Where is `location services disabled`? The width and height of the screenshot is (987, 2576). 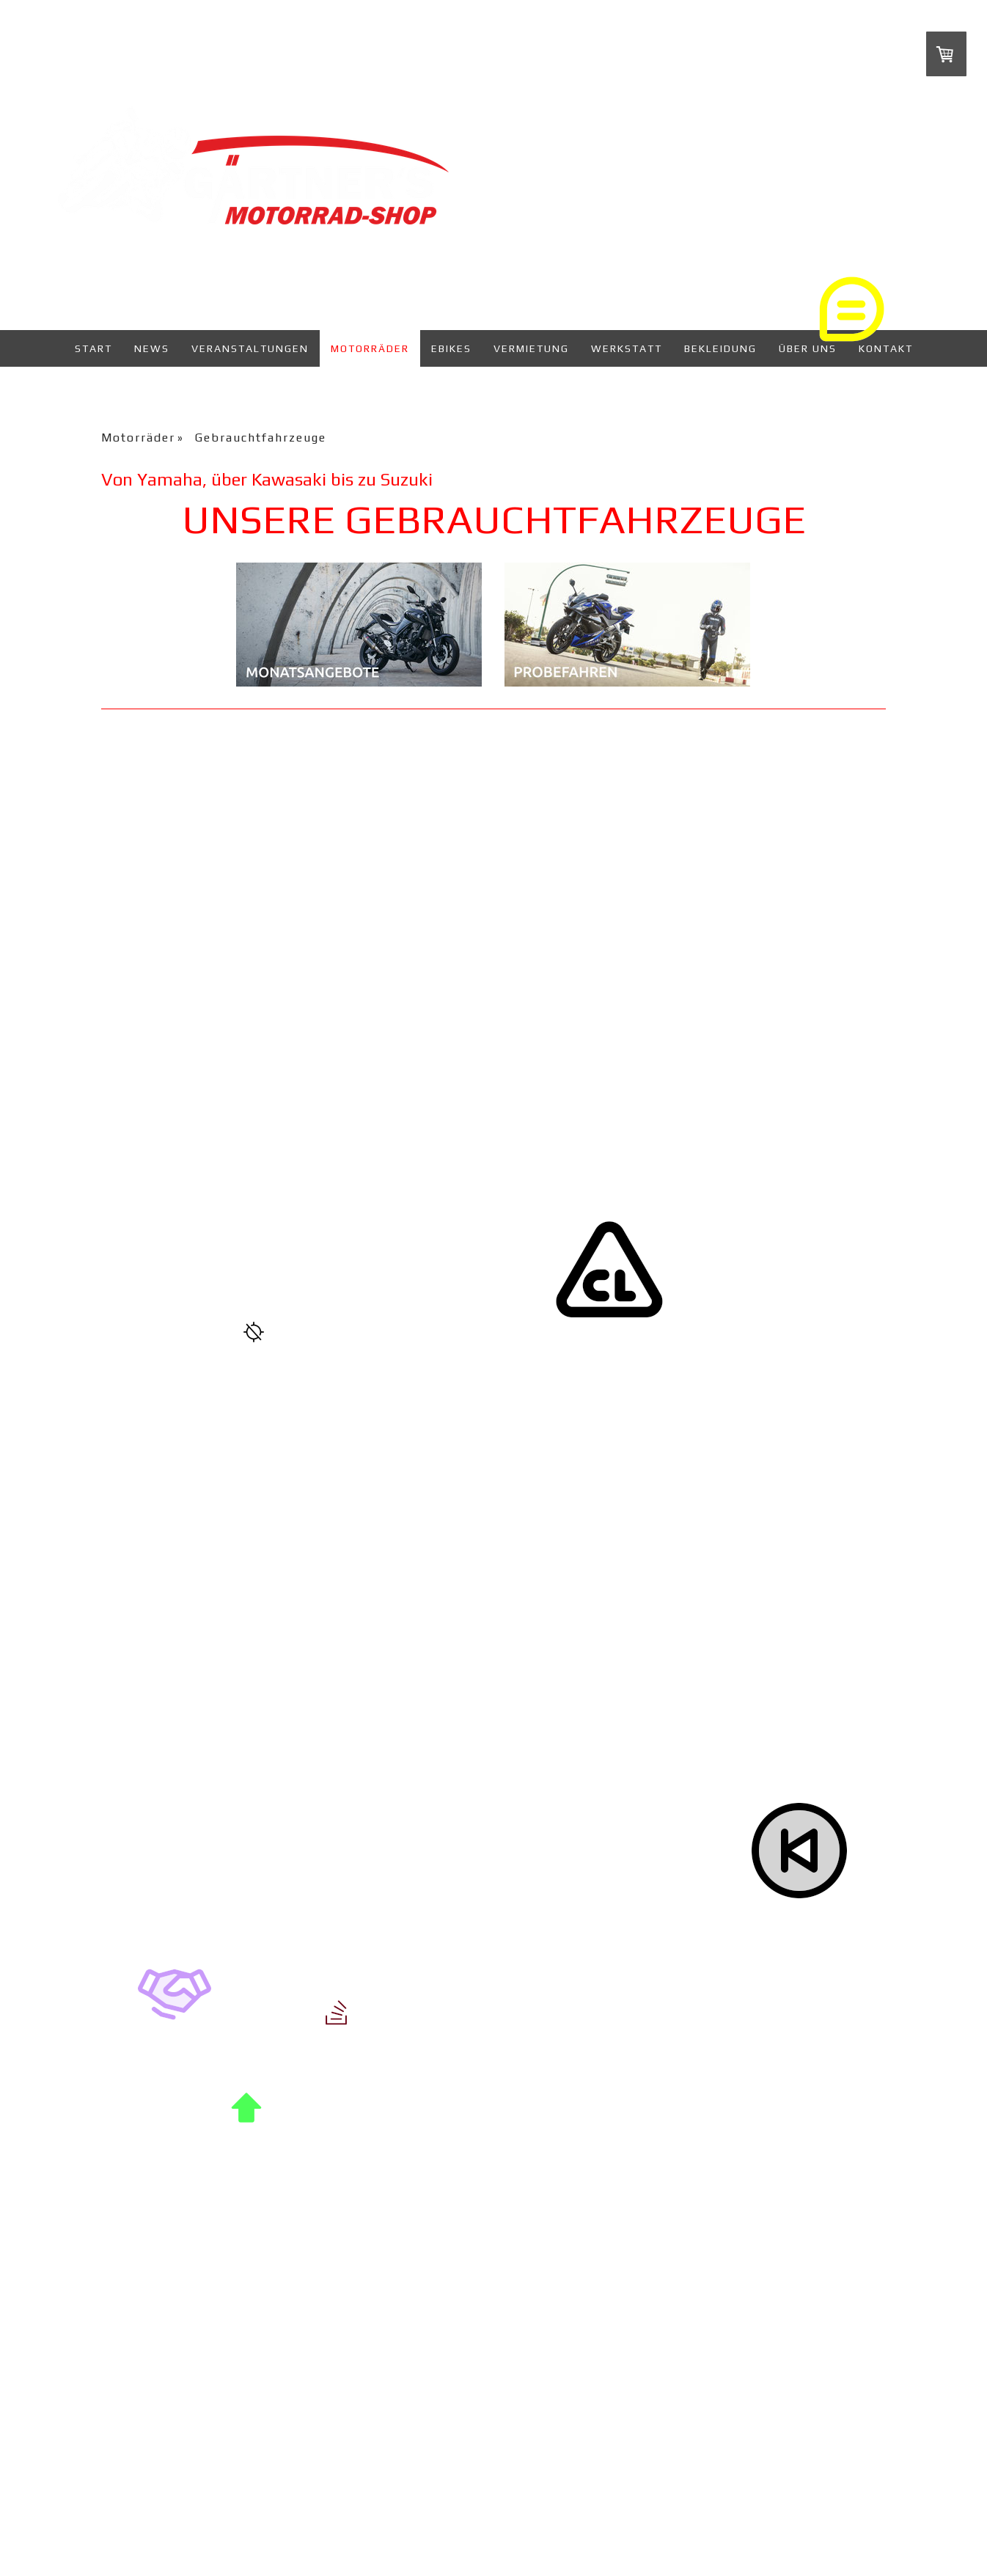
location services disabled is located at coordinates (254, 1332).